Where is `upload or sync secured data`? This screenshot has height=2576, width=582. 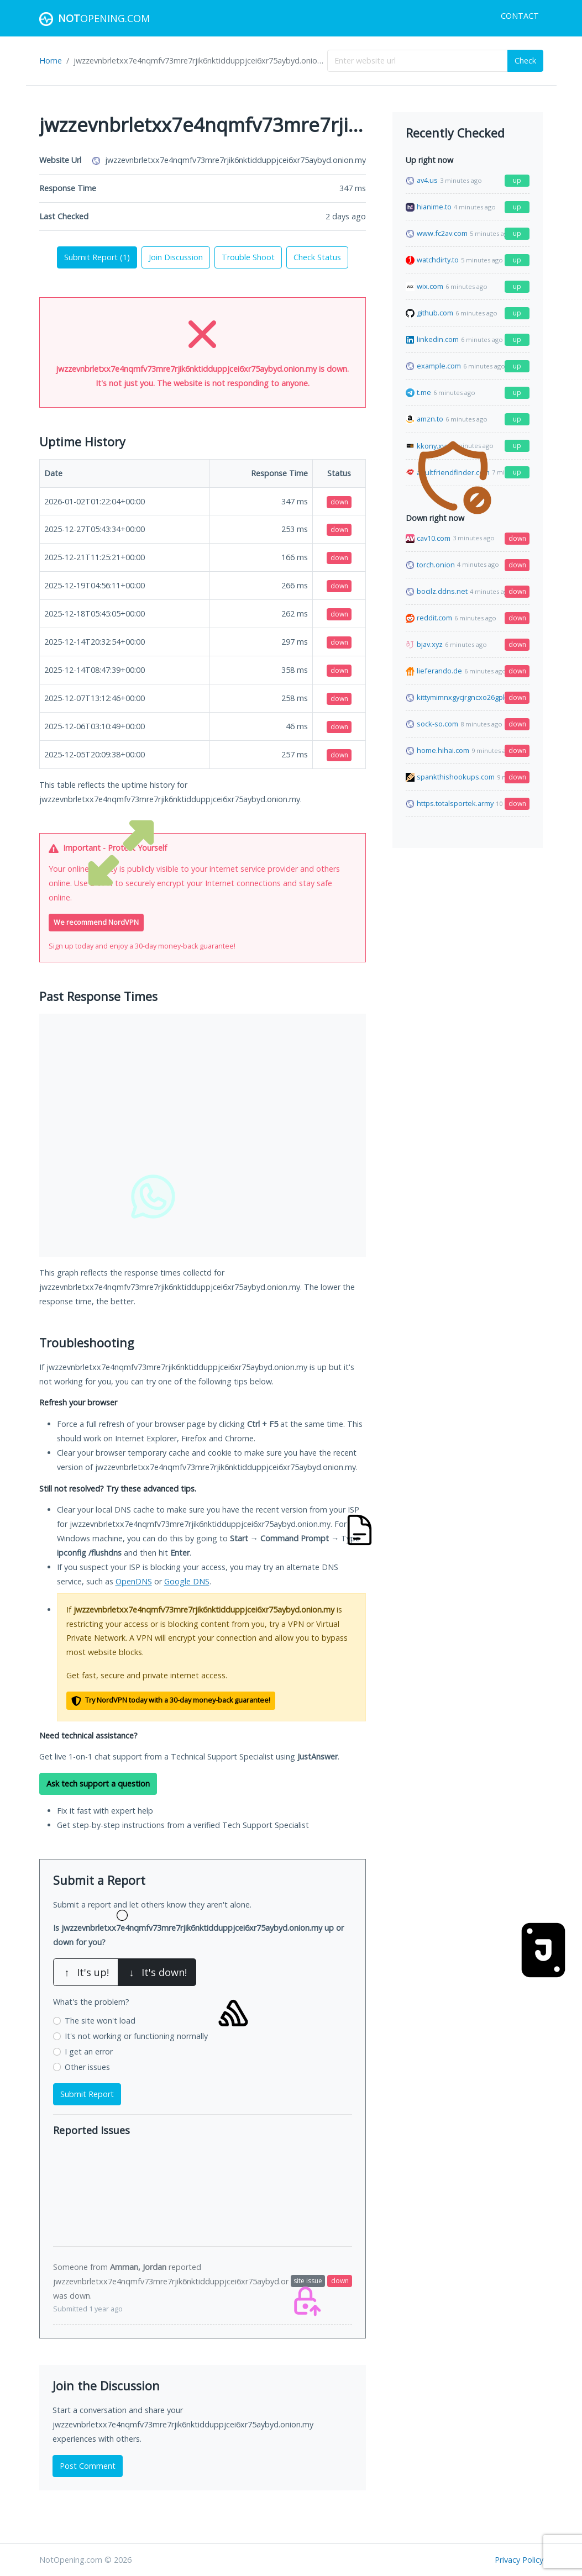
upload or sync secured data is located at coordinates (305, 2300).